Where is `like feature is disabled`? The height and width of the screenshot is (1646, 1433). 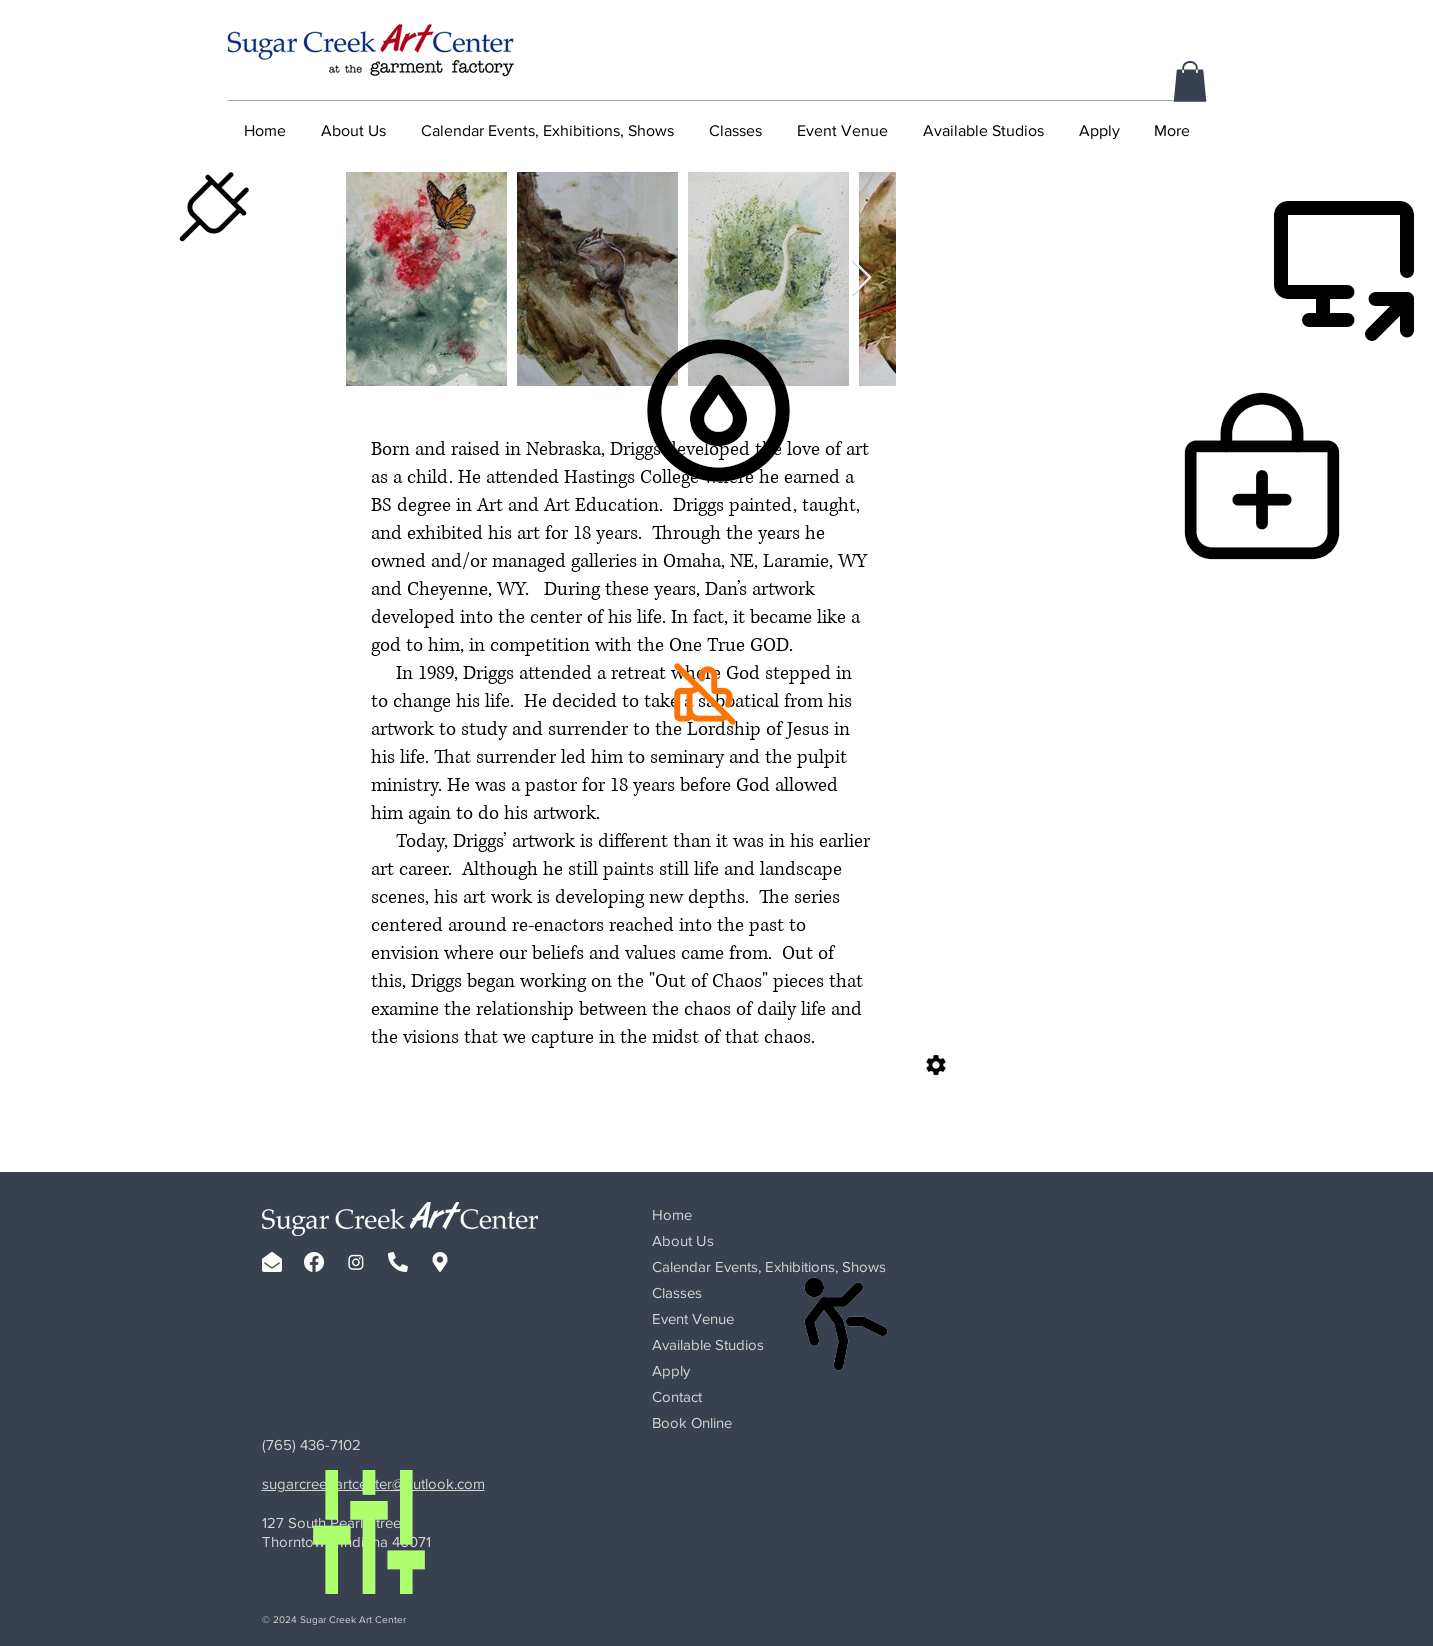
like feature is disabled is located at coordinates (705, 694).